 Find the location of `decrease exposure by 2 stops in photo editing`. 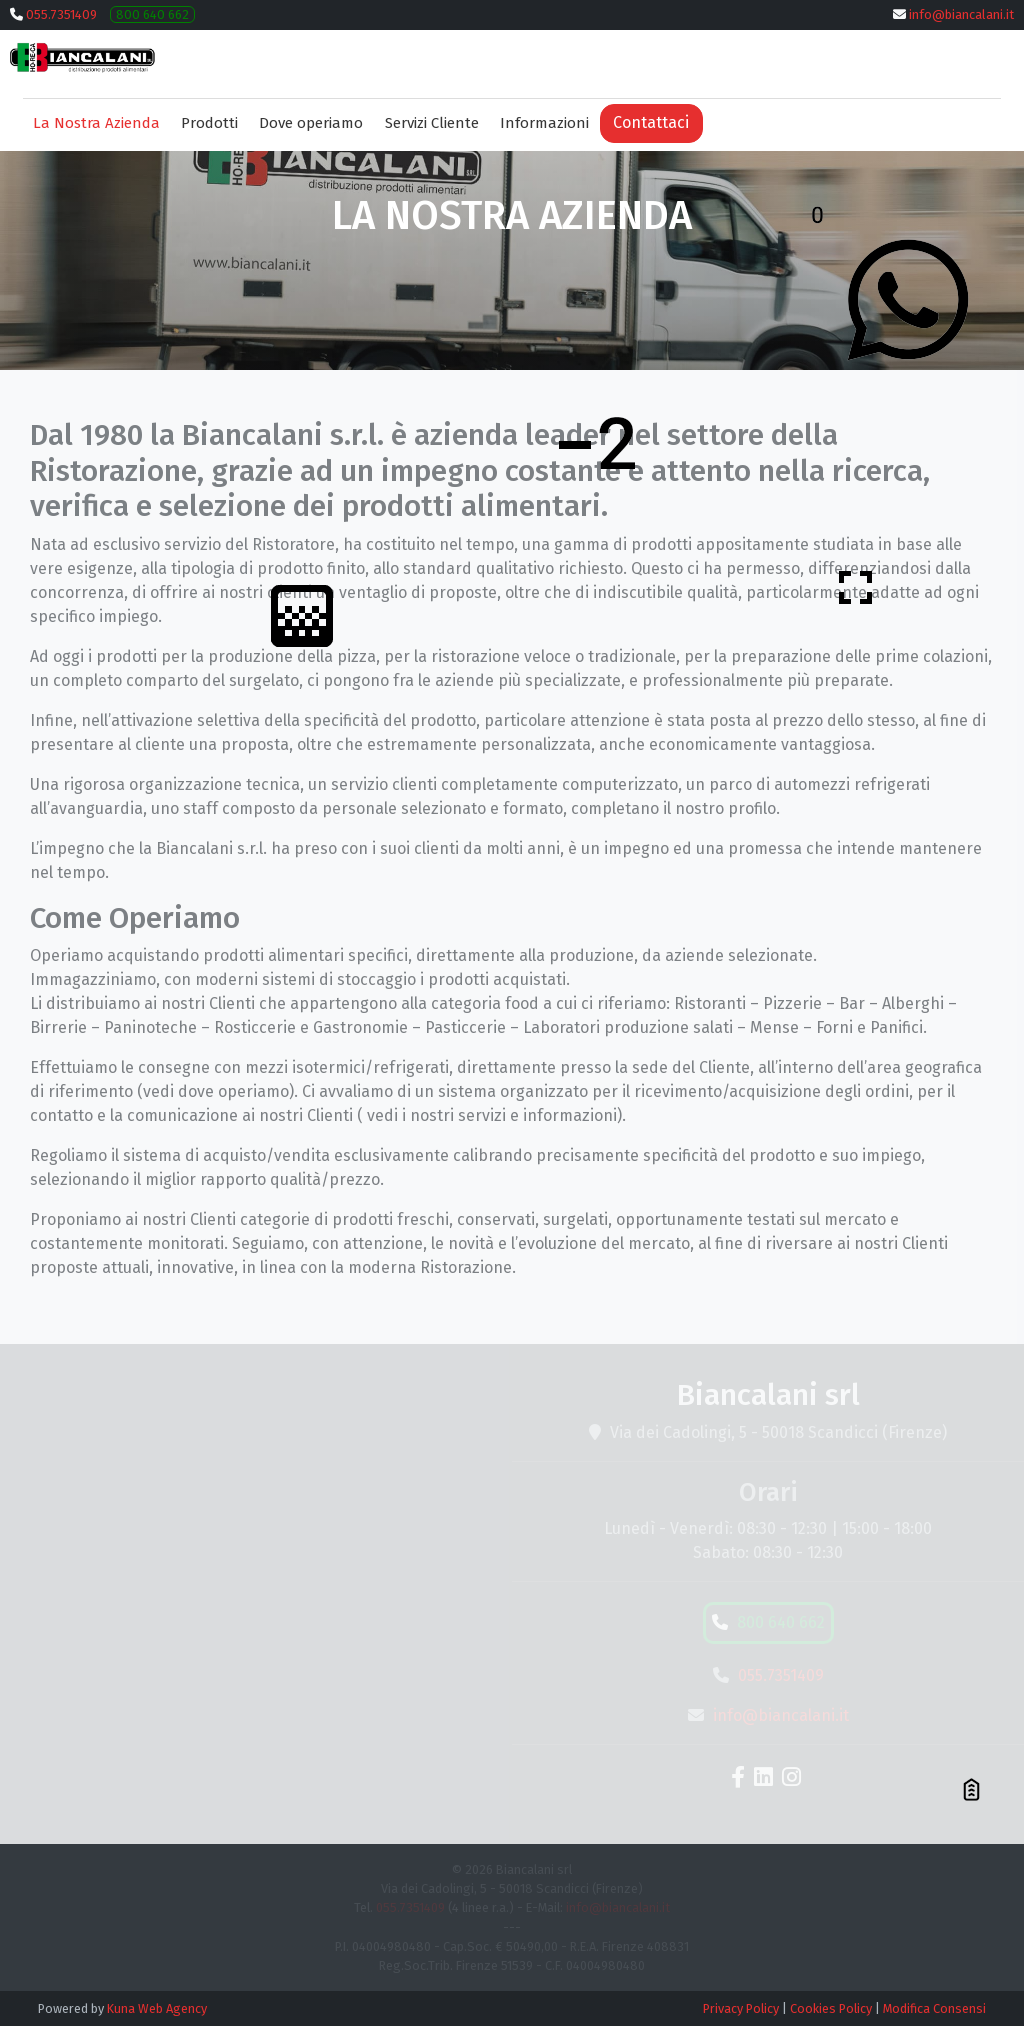

decrease exposure by 2 stops in photo editing is located at coordinates (599, 445).